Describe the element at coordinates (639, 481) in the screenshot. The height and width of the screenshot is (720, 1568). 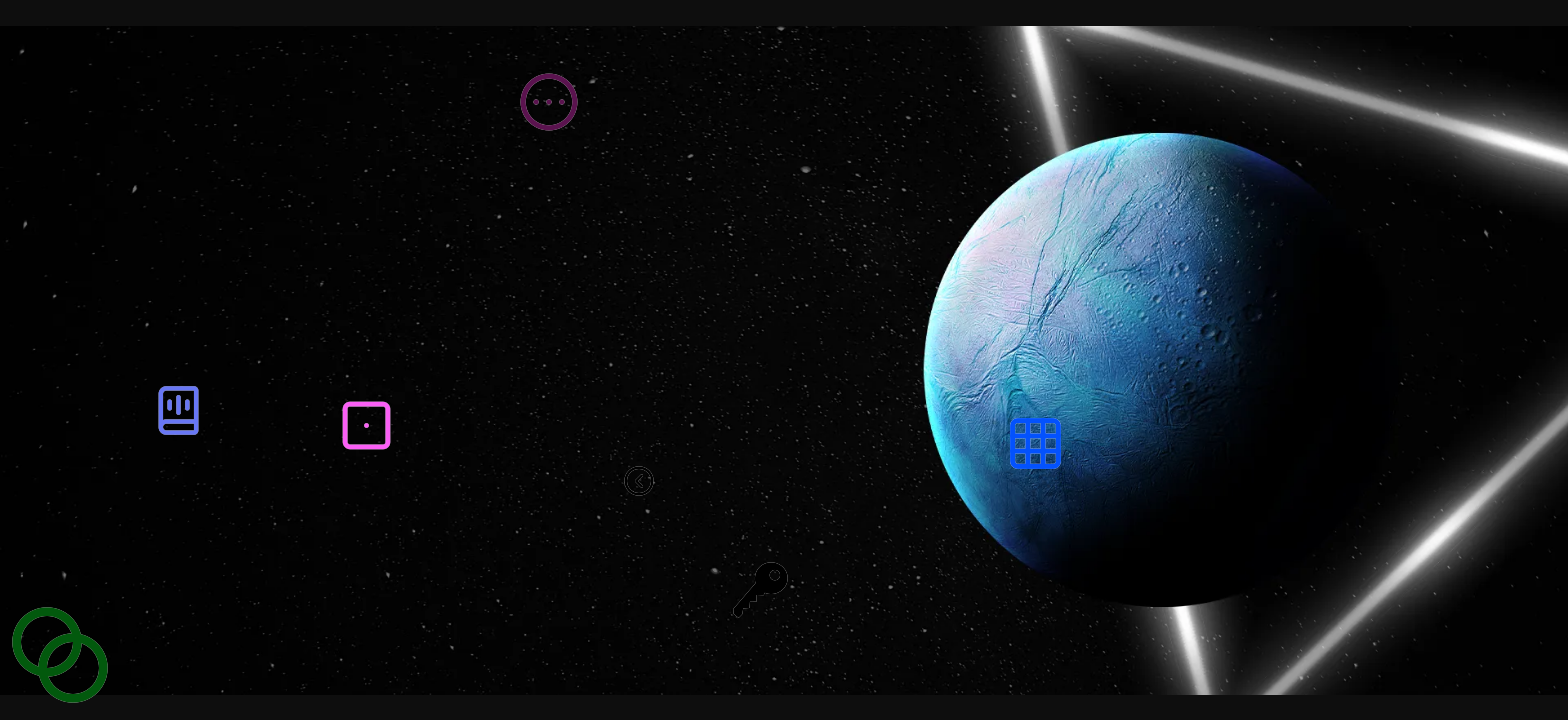
I see `go back to the previous screen` at that location.